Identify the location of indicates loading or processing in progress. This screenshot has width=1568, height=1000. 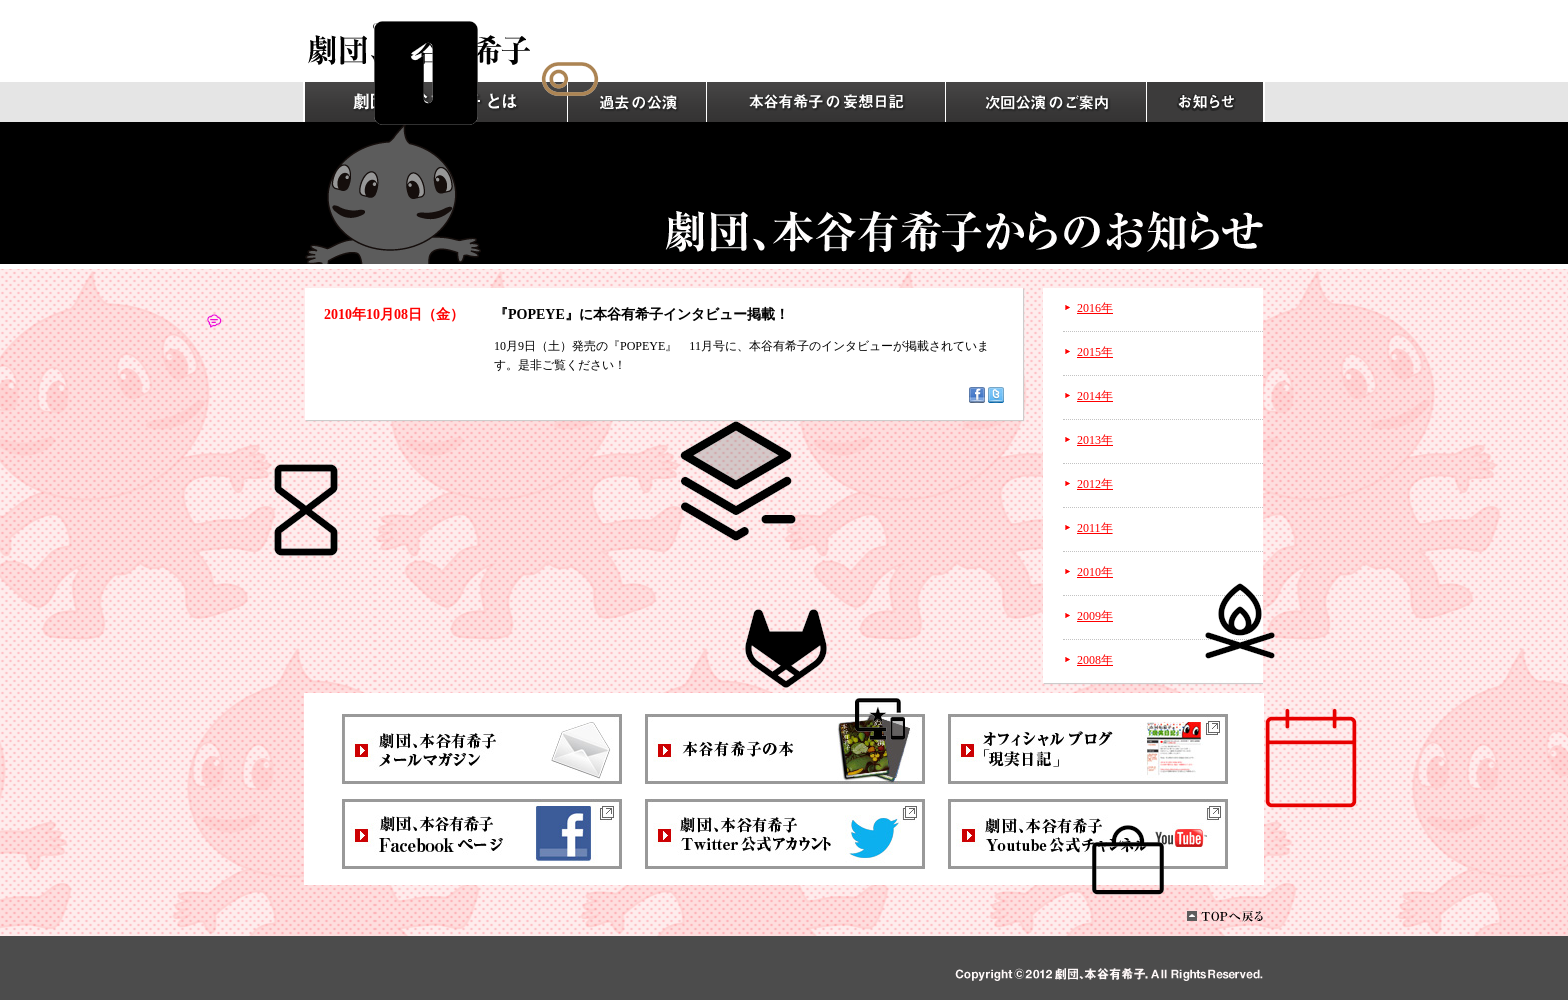
(306, 510).